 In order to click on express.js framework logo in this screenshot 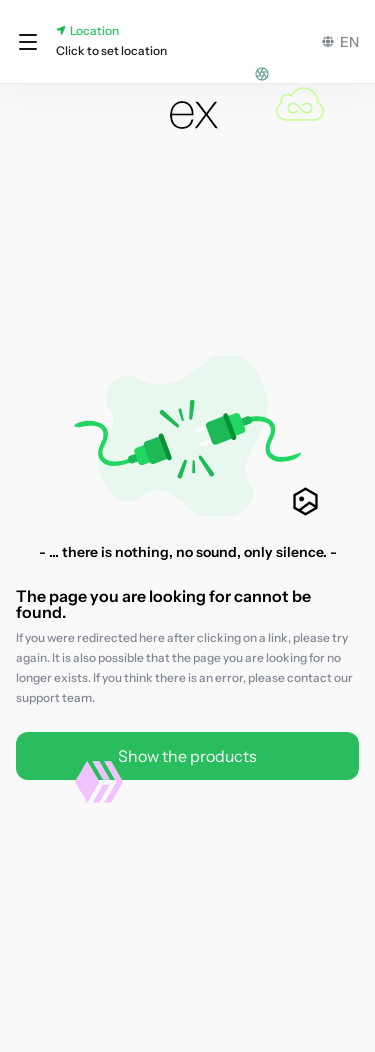, I will do `click(194, 115)`.